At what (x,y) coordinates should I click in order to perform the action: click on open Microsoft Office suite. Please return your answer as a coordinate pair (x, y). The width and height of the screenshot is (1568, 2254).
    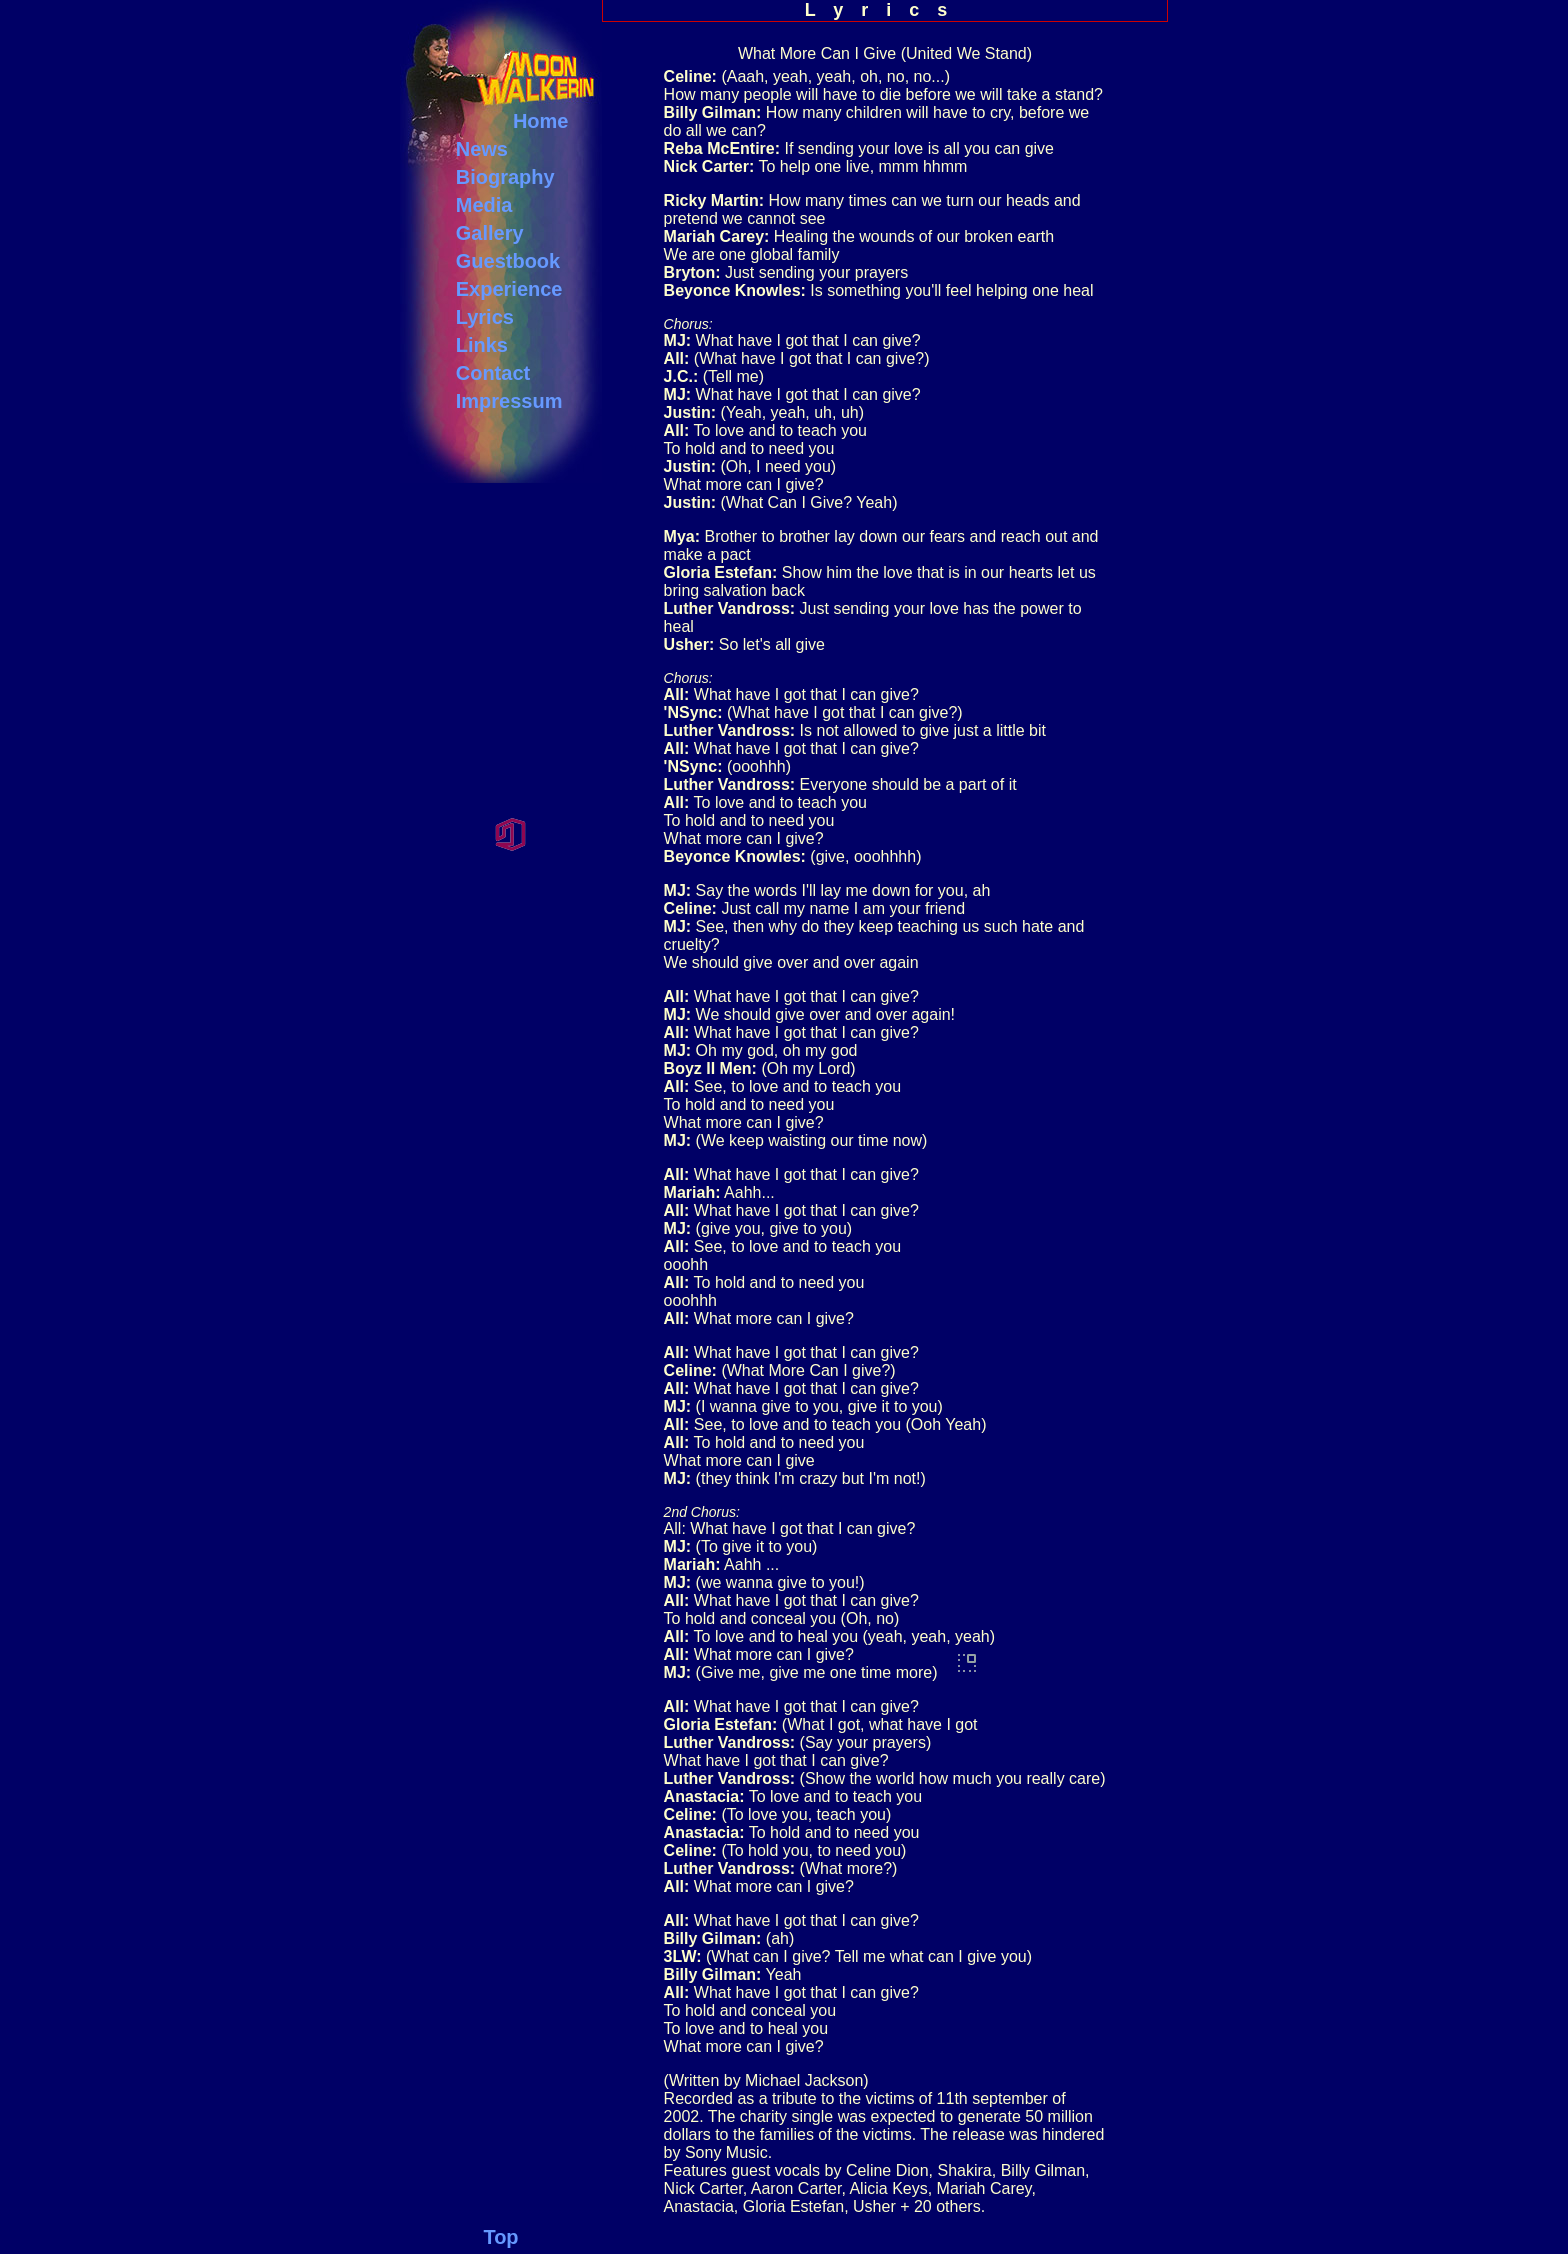
    Looking at the image, I should click on (510, 834).